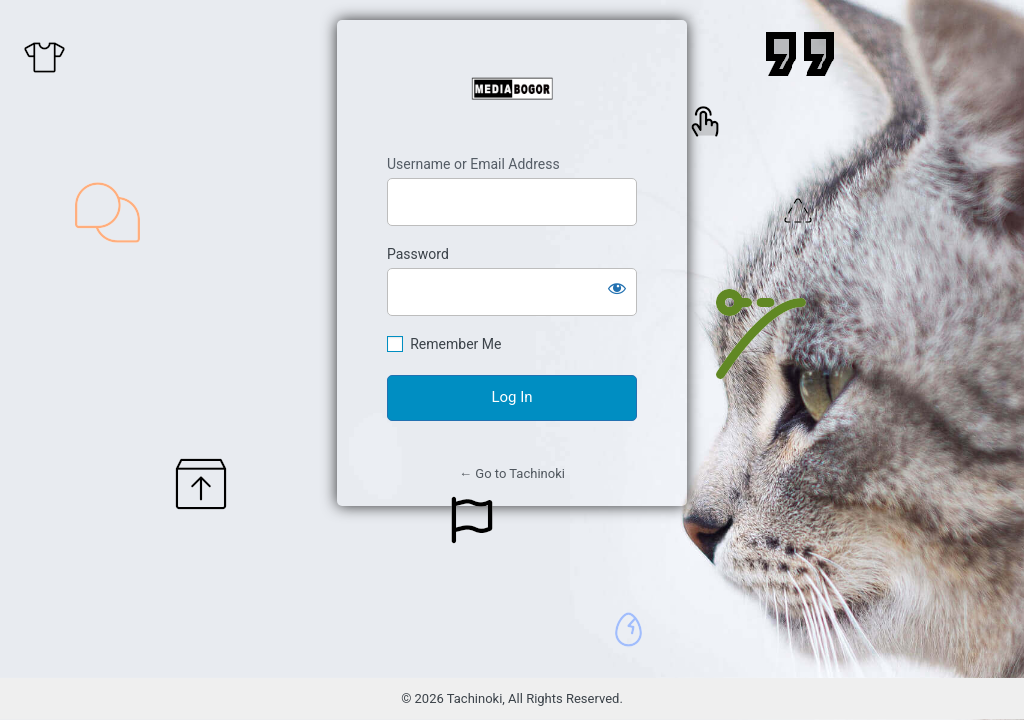  Describe the element at coordinates (472, 520) in the screenshot. I see `flag or bookmark this item` at that location.